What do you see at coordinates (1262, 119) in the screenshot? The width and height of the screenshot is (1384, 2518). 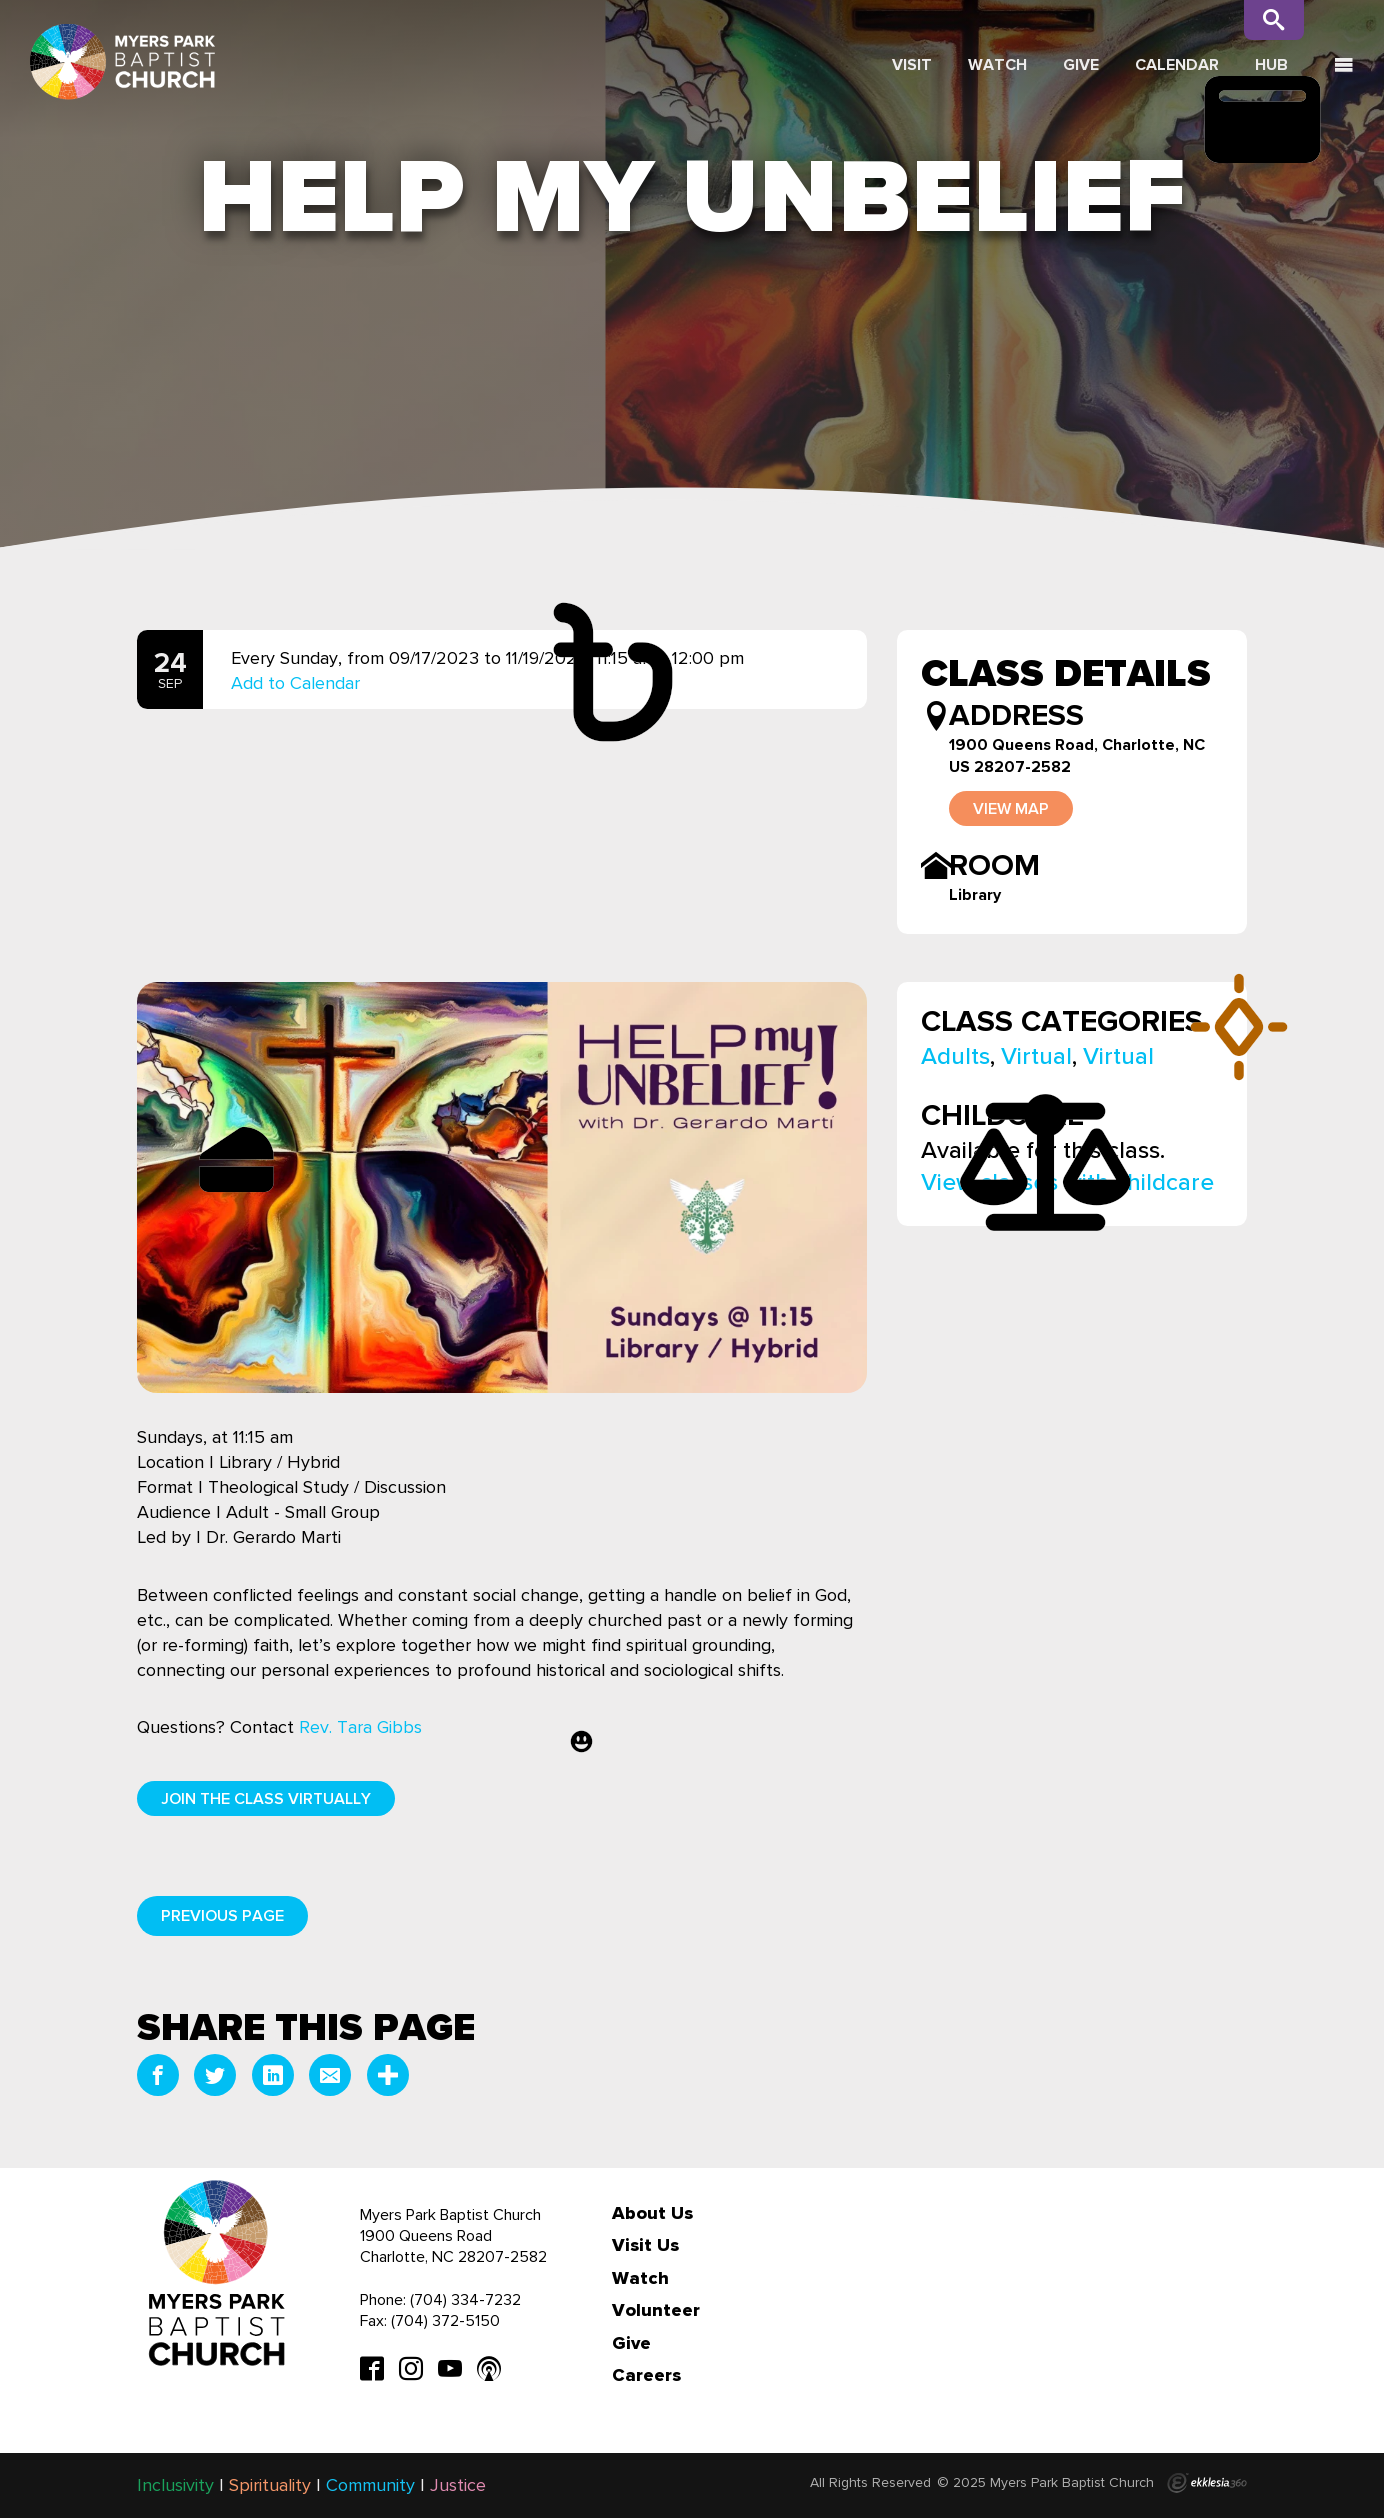 I see `maximize the current window to full screen` at bounding box center [1262, 119].